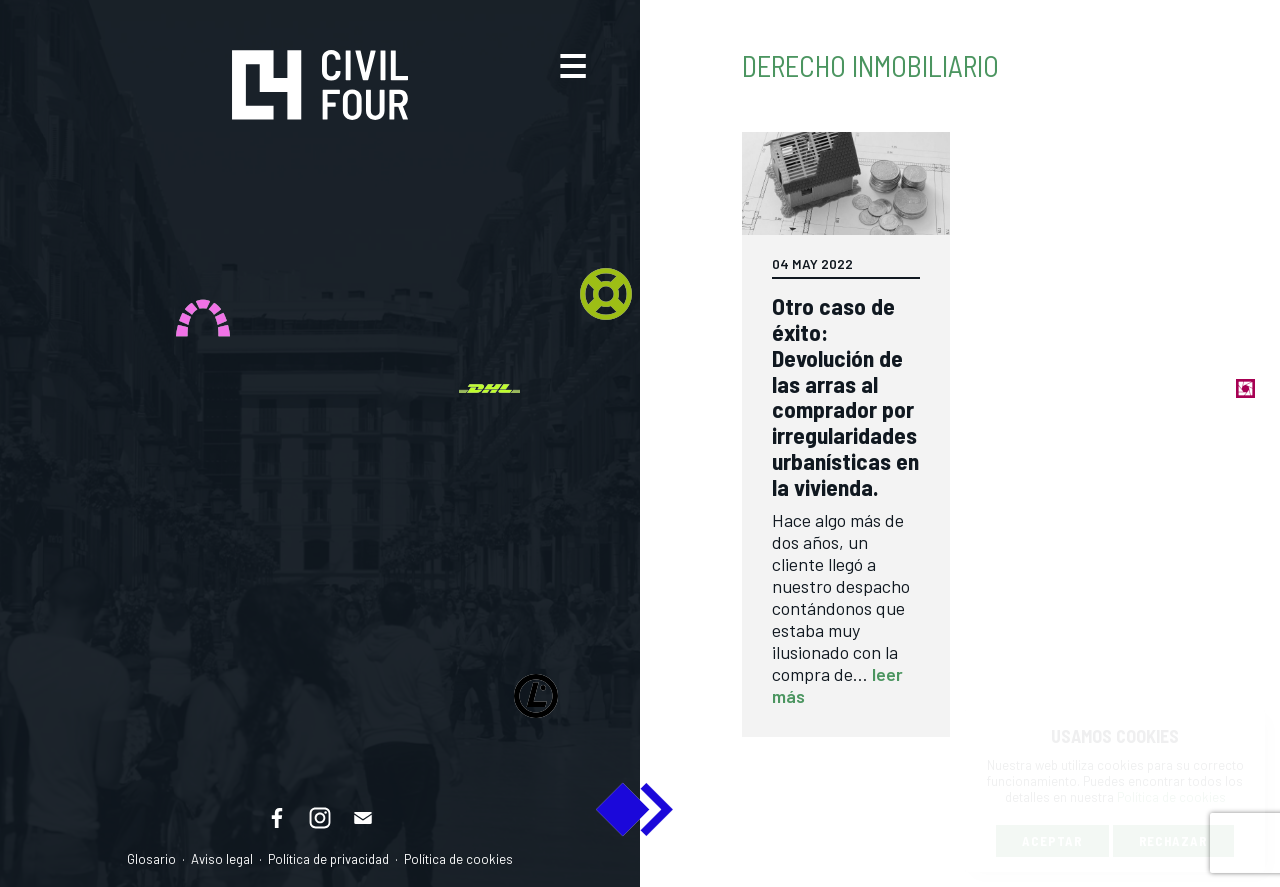  I want to click on access help or support center, so click(606, 294).